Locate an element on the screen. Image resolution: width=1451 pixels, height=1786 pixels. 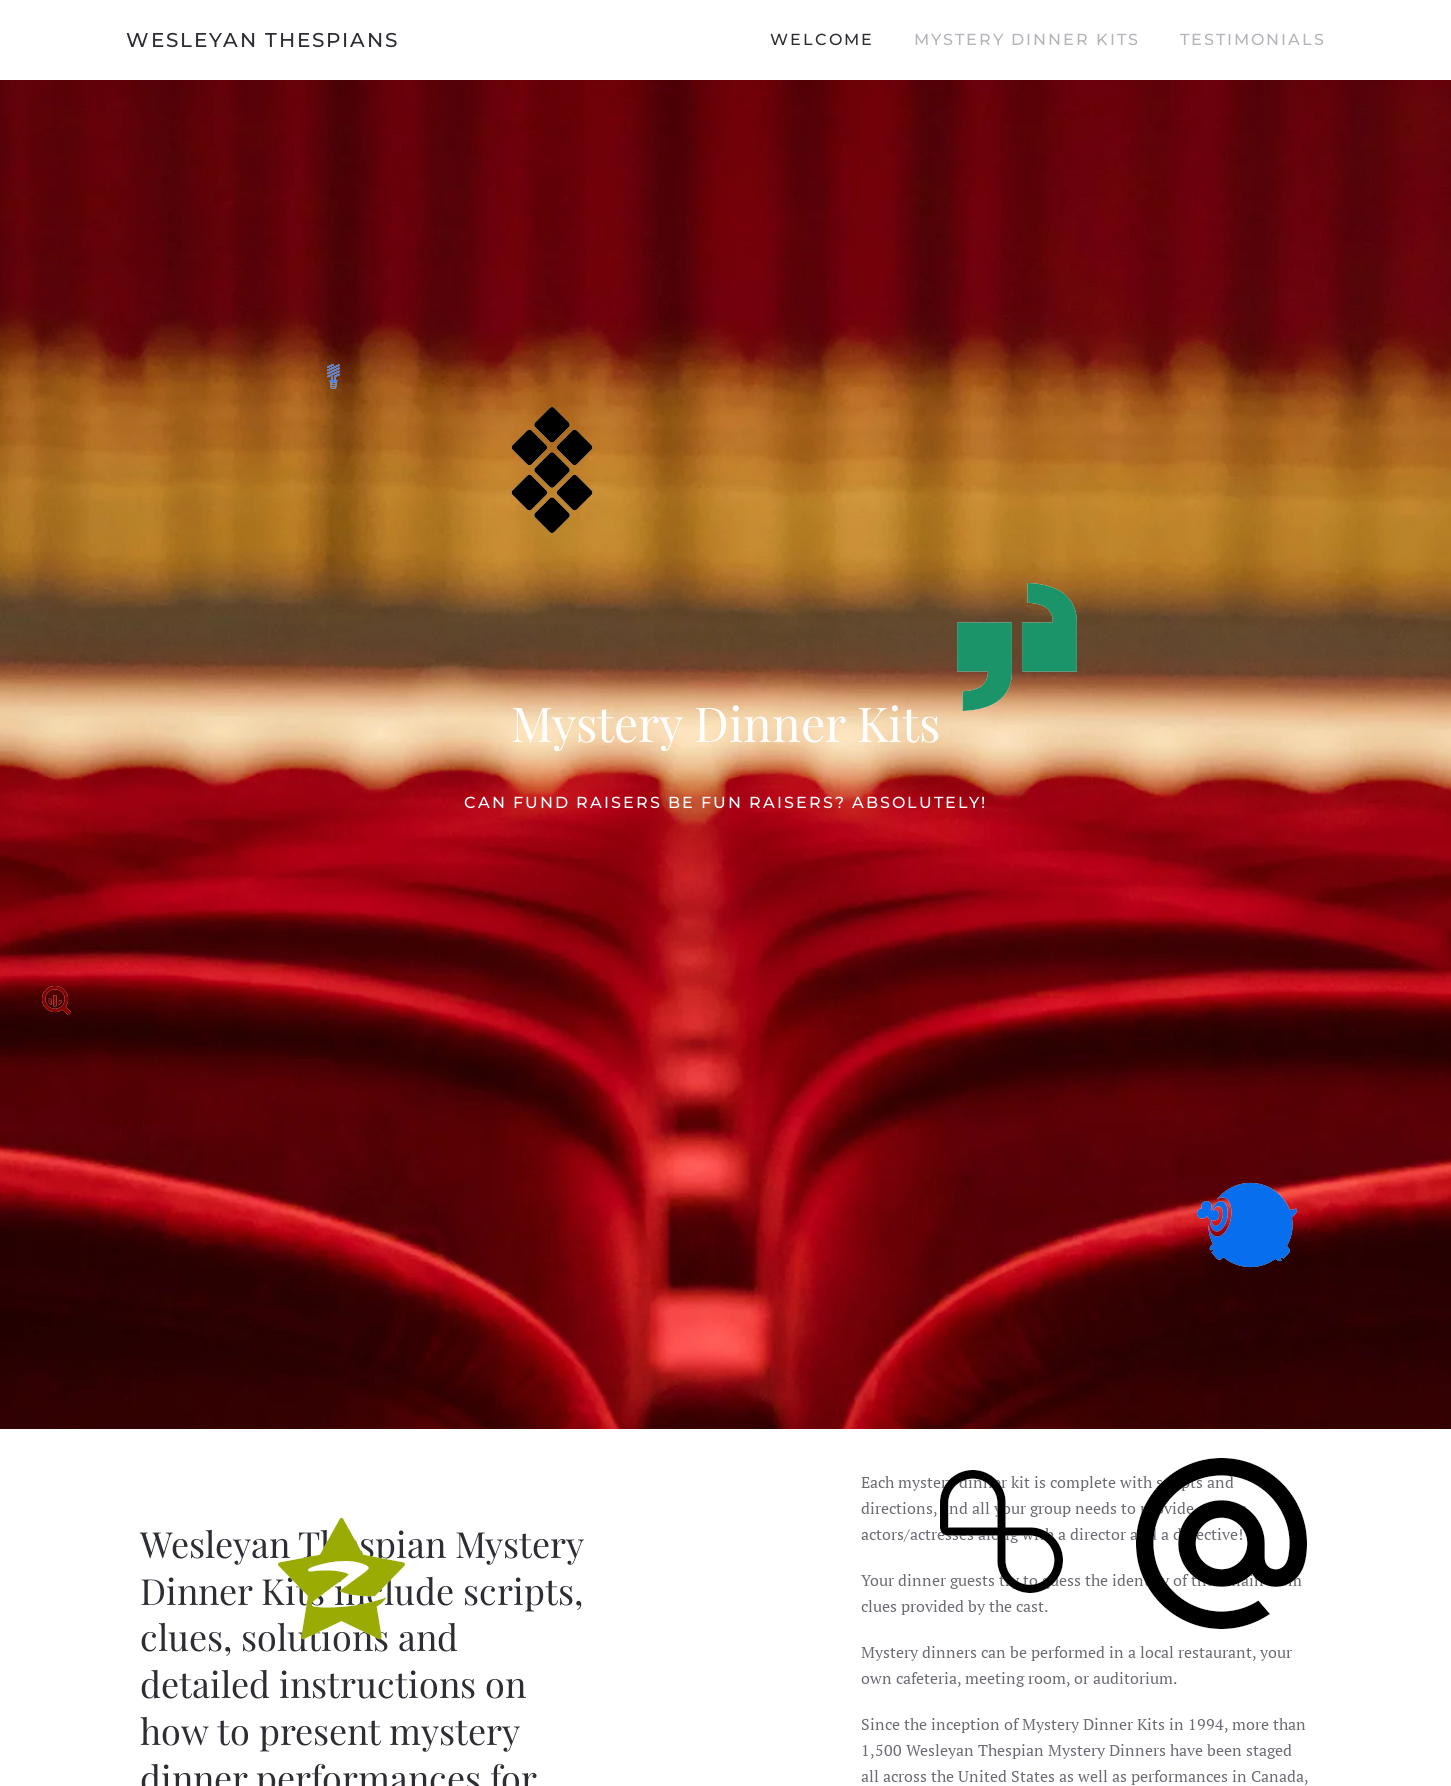
open mail.ru email service is located at coordinates (1221, 1543).